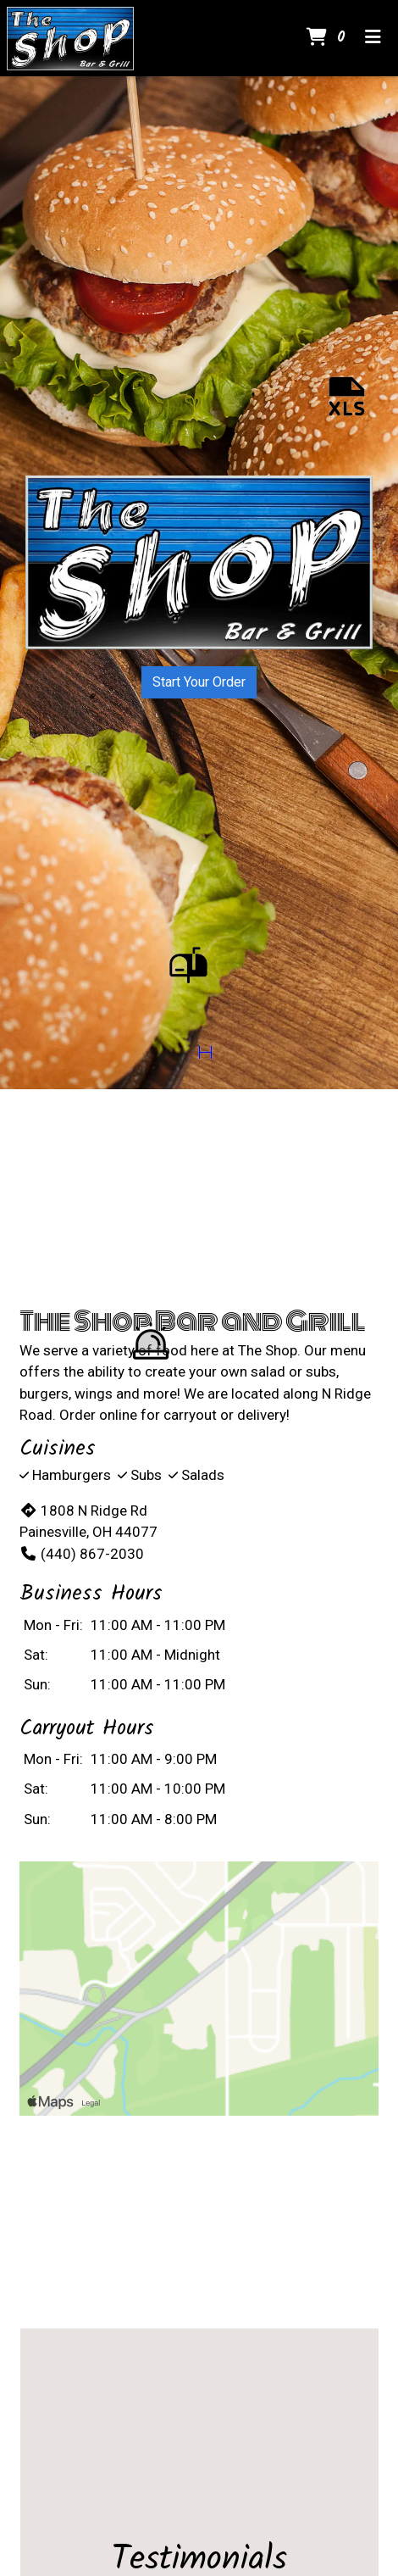 The height and width of the screenshot is (2576, 398). What do you see at coordinates (205, 1052) in the screenshot?
I see `apply heading text formatting` at bounding box center [205, 1052].